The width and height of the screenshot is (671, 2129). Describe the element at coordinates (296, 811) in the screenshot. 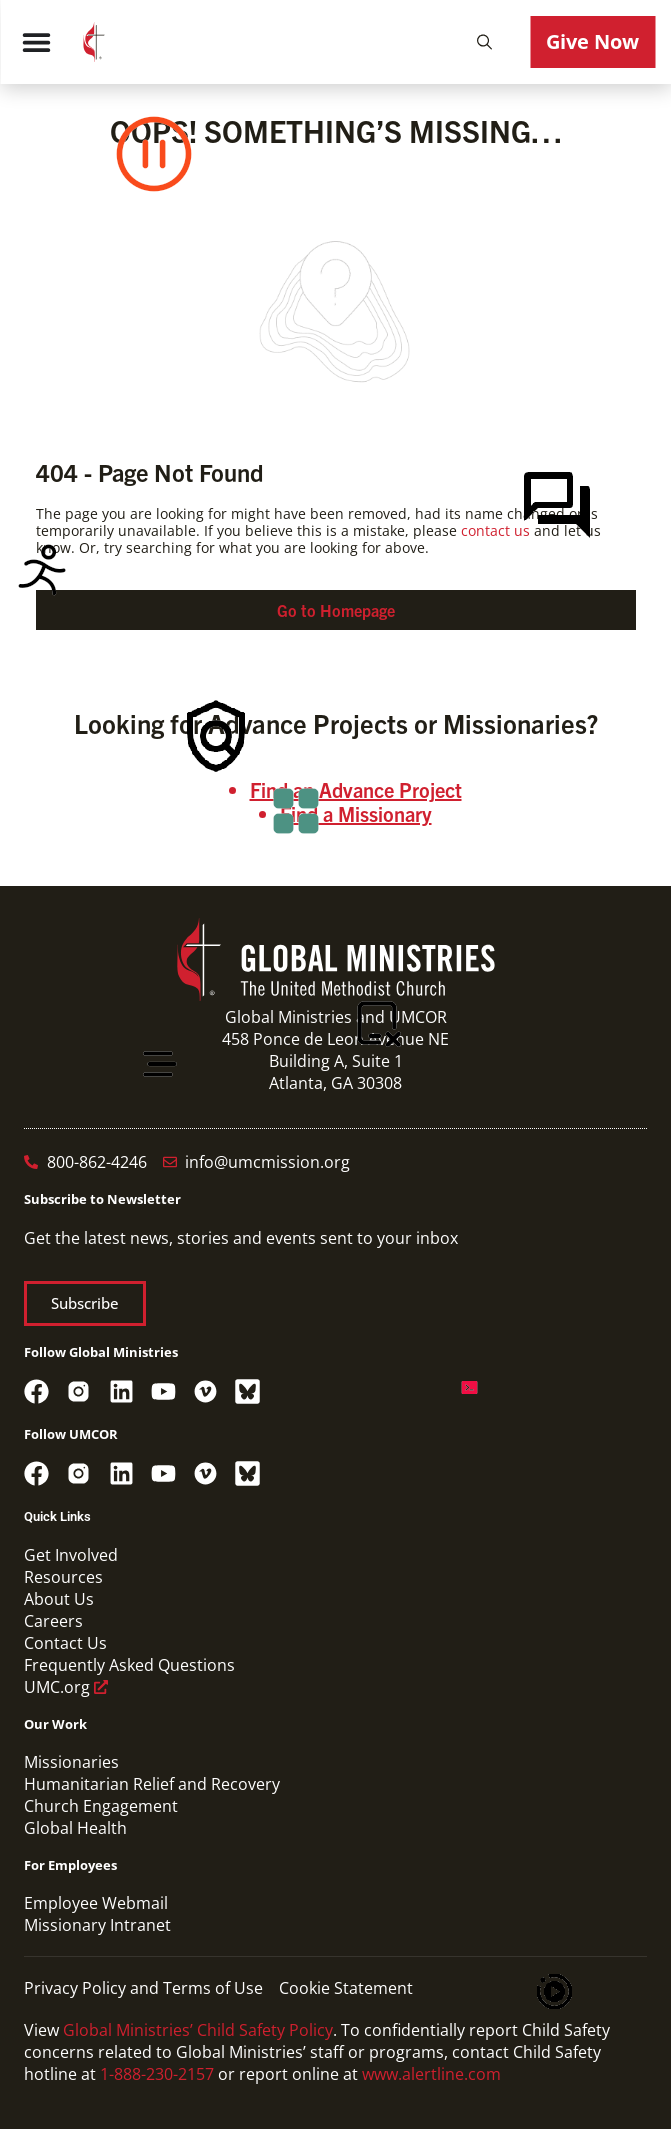

I see `view items in grid layout` at that location.